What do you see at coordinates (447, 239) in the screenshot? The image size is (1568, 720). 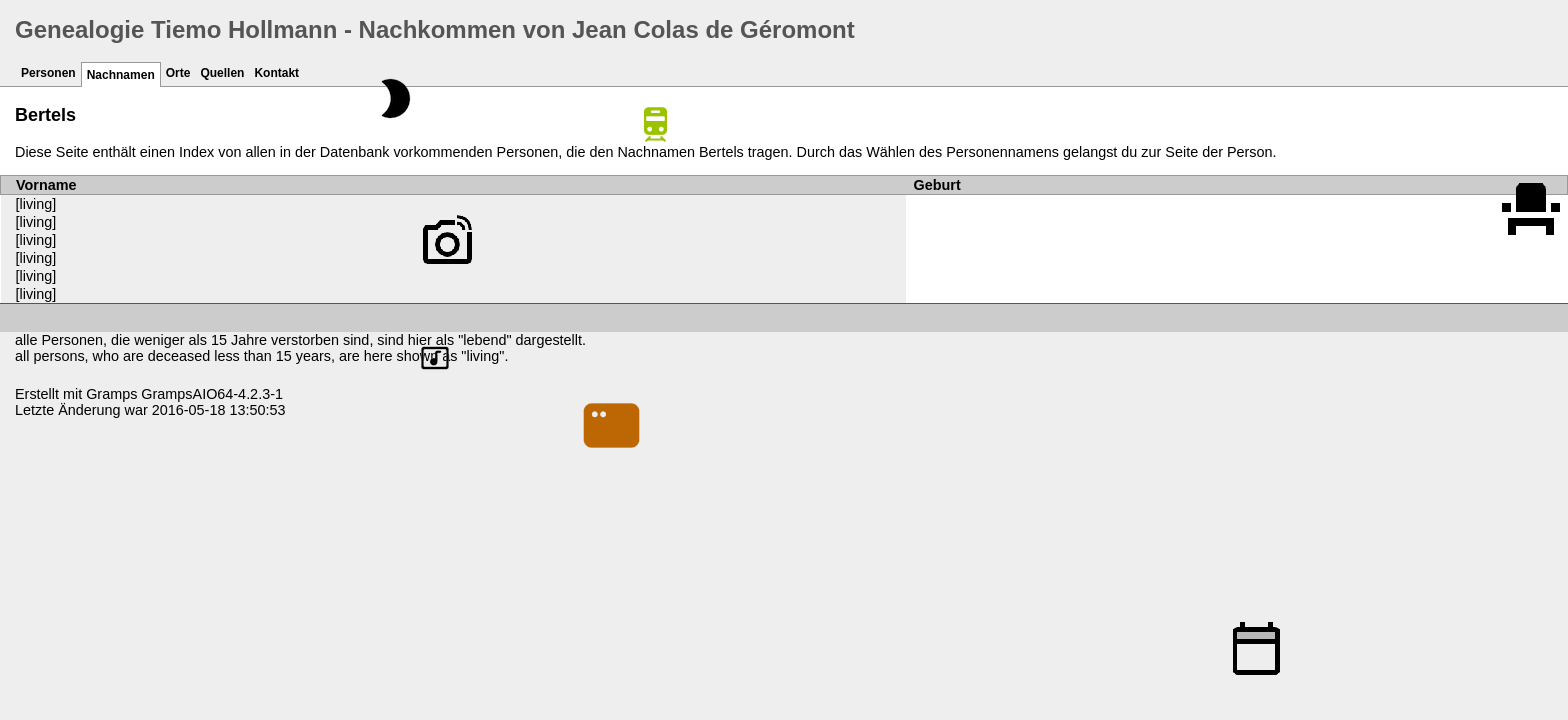 I see `connect to a wireless or external camera` at bounding box center [447, 239].